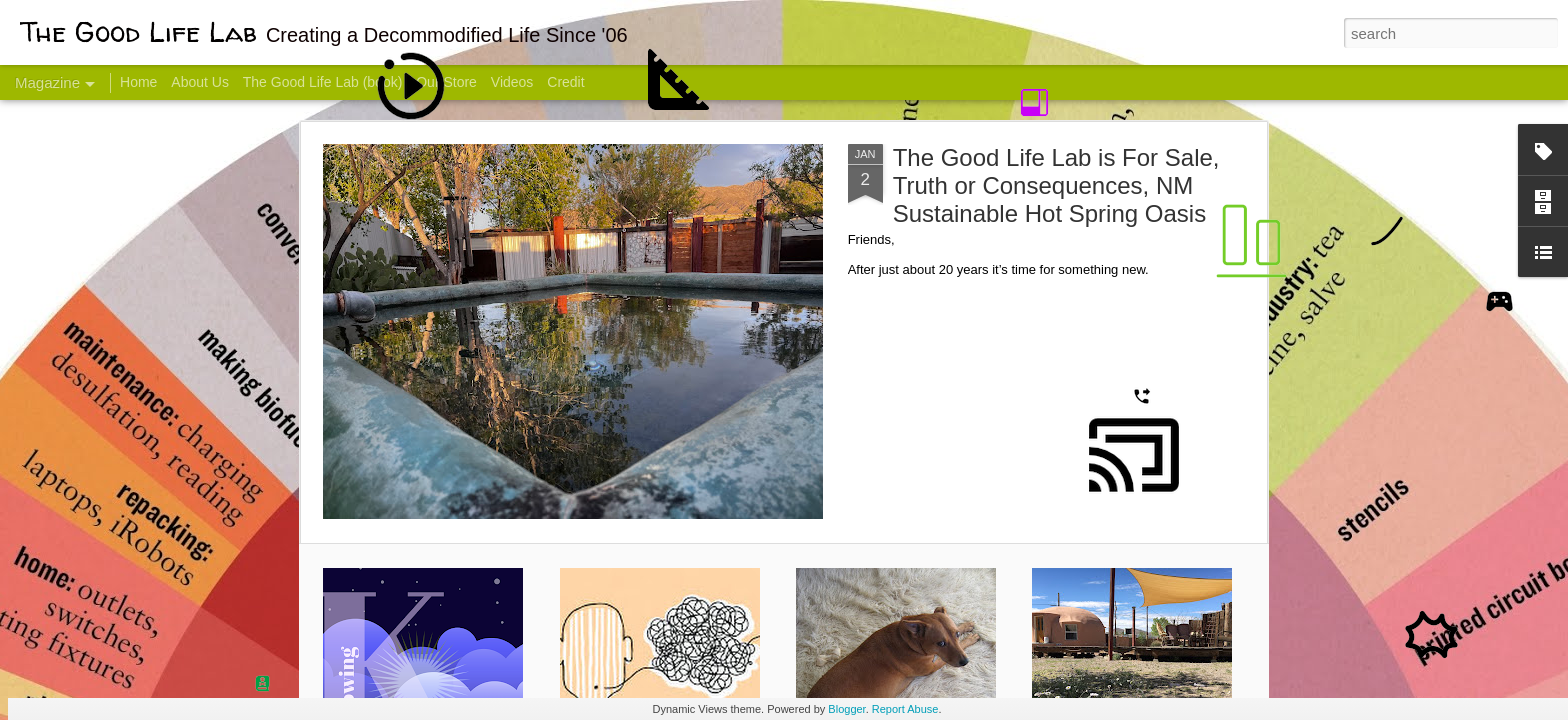  What do you see at coordinates (1499, 301) in the screenshot?
I see `access gaming or esports features` at bounding box center [1499, 301].